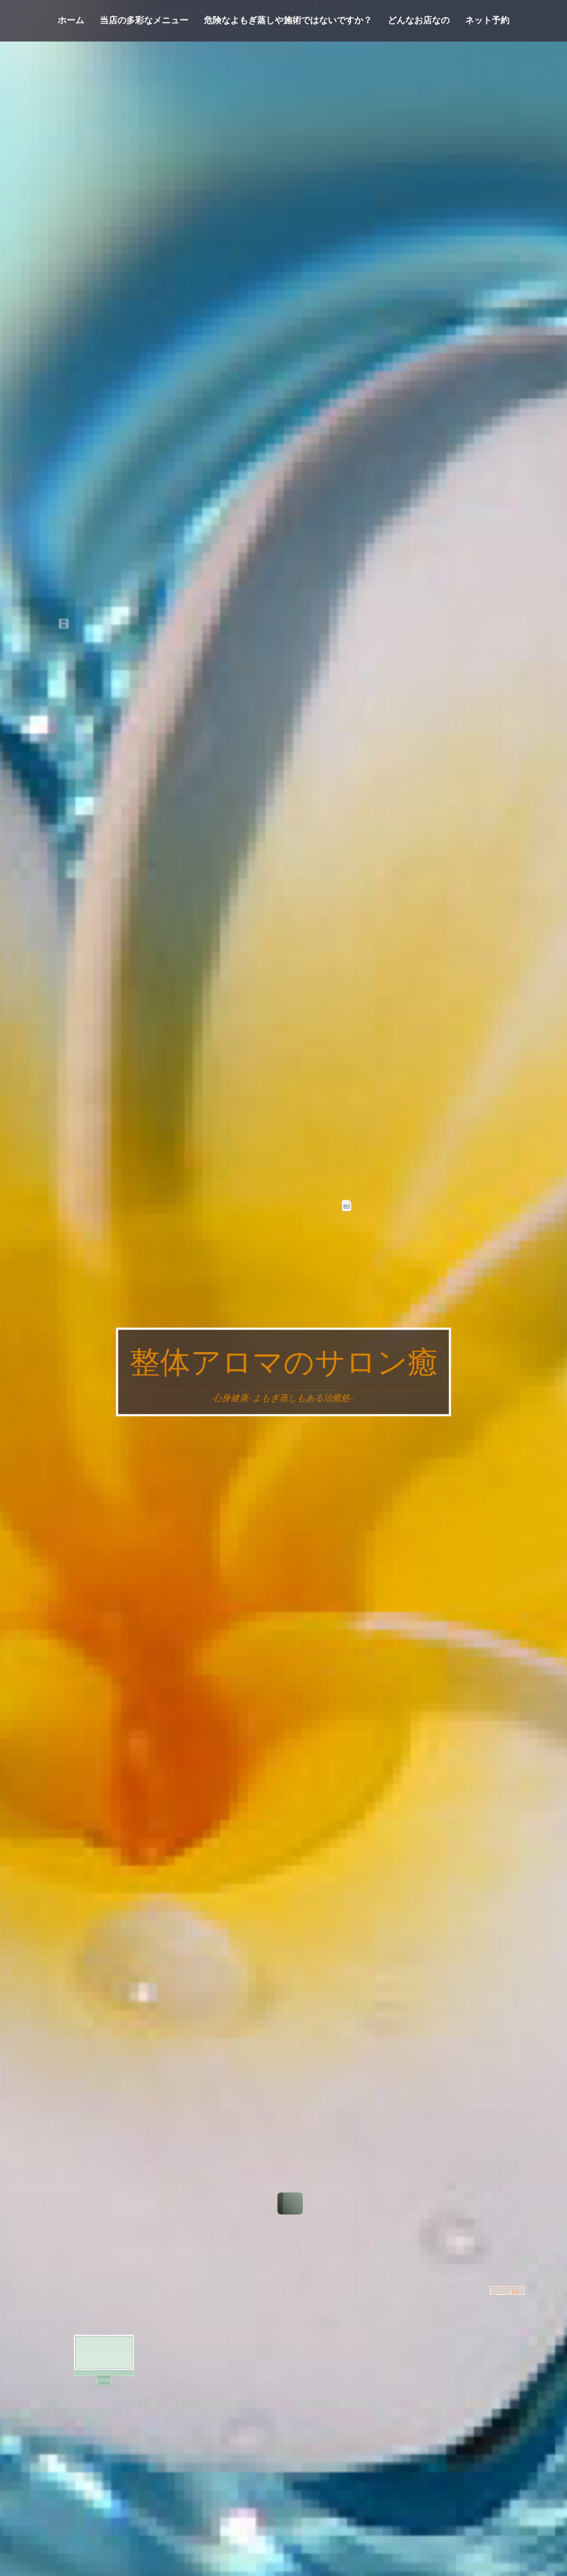  I want to click on access your desktop folder, so click(290, 2203).